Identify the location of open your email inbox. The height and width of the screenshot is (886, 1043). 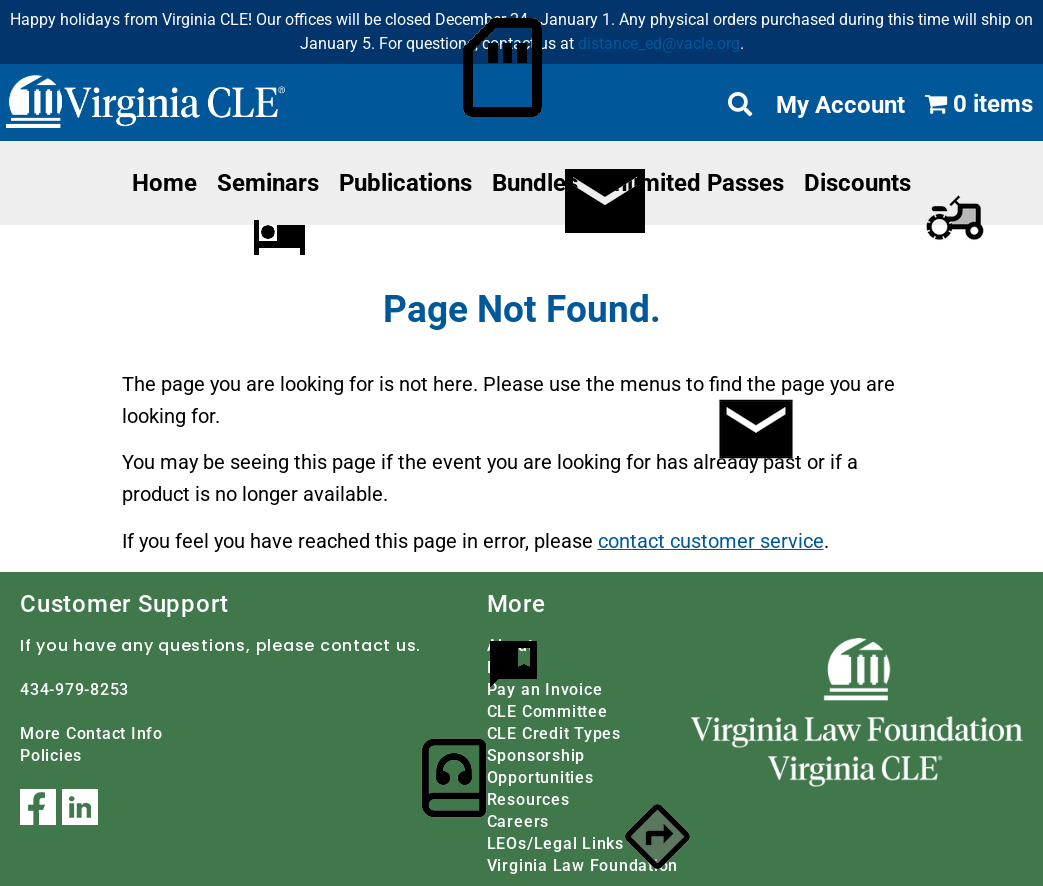
(756, 429).